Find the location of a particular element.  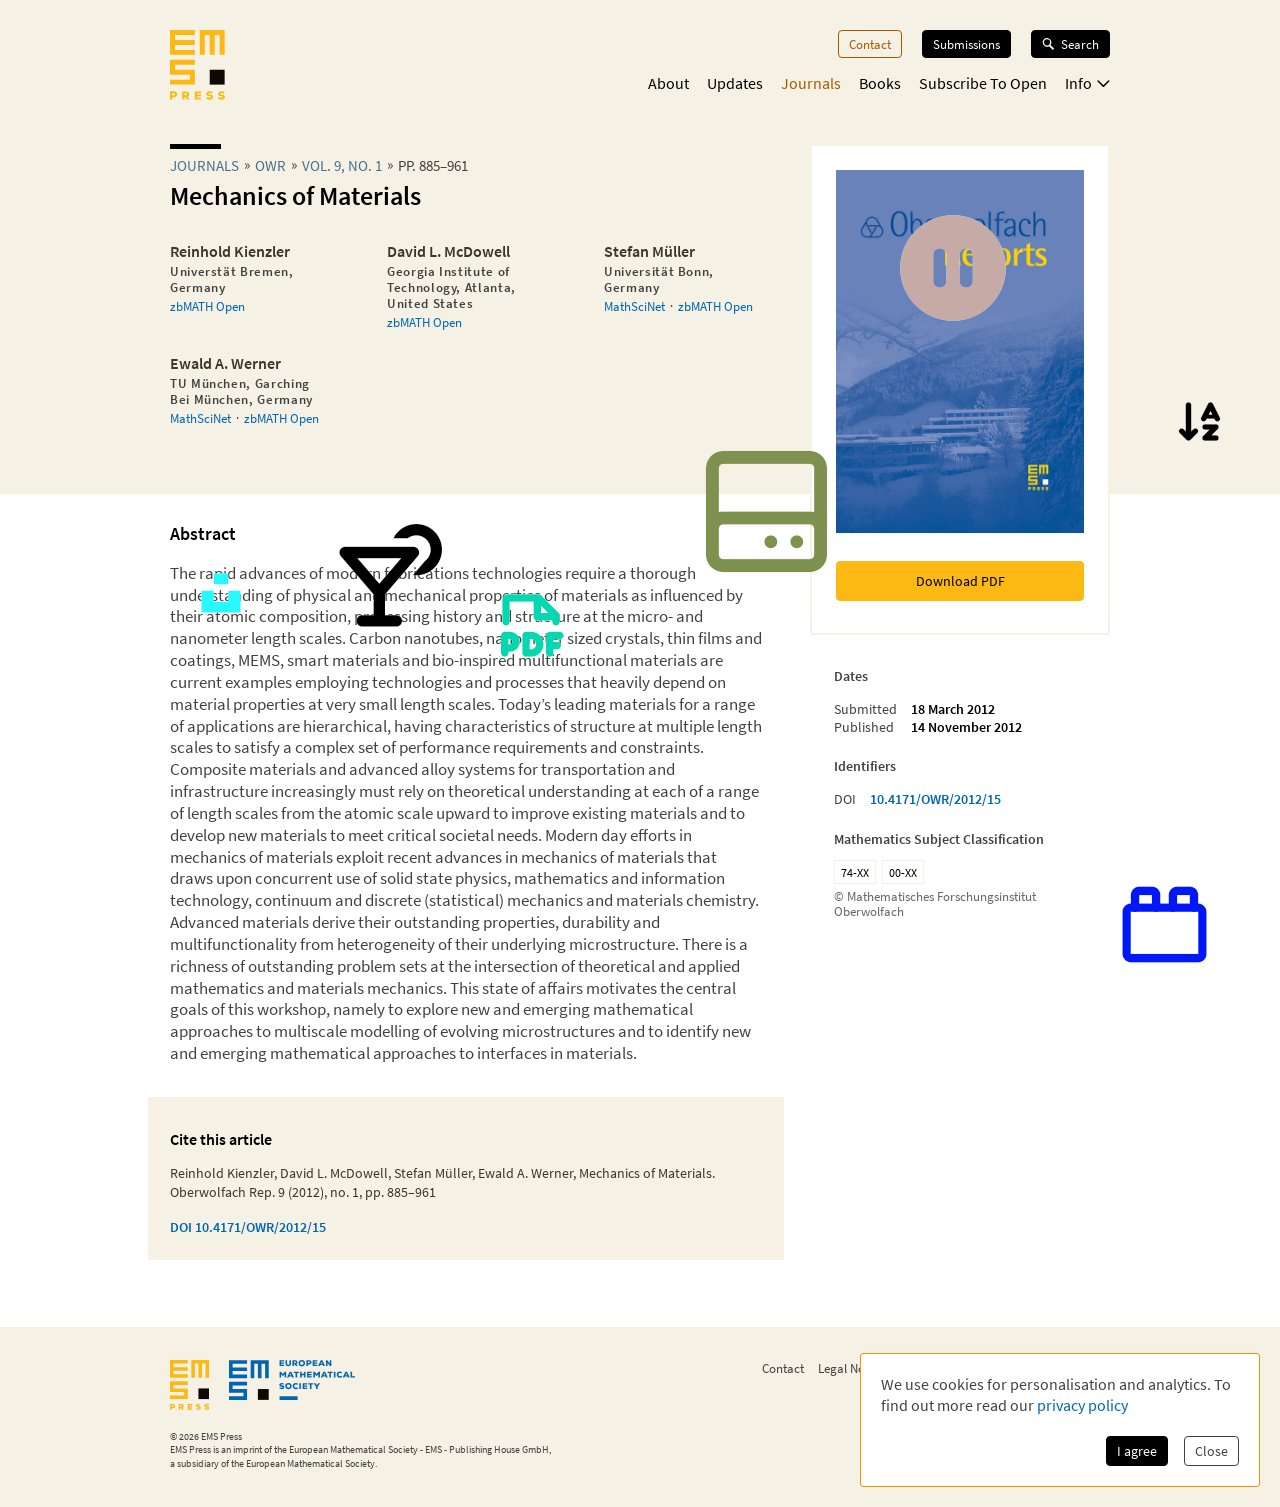

pause media playback is located at coordinates (953, 268).